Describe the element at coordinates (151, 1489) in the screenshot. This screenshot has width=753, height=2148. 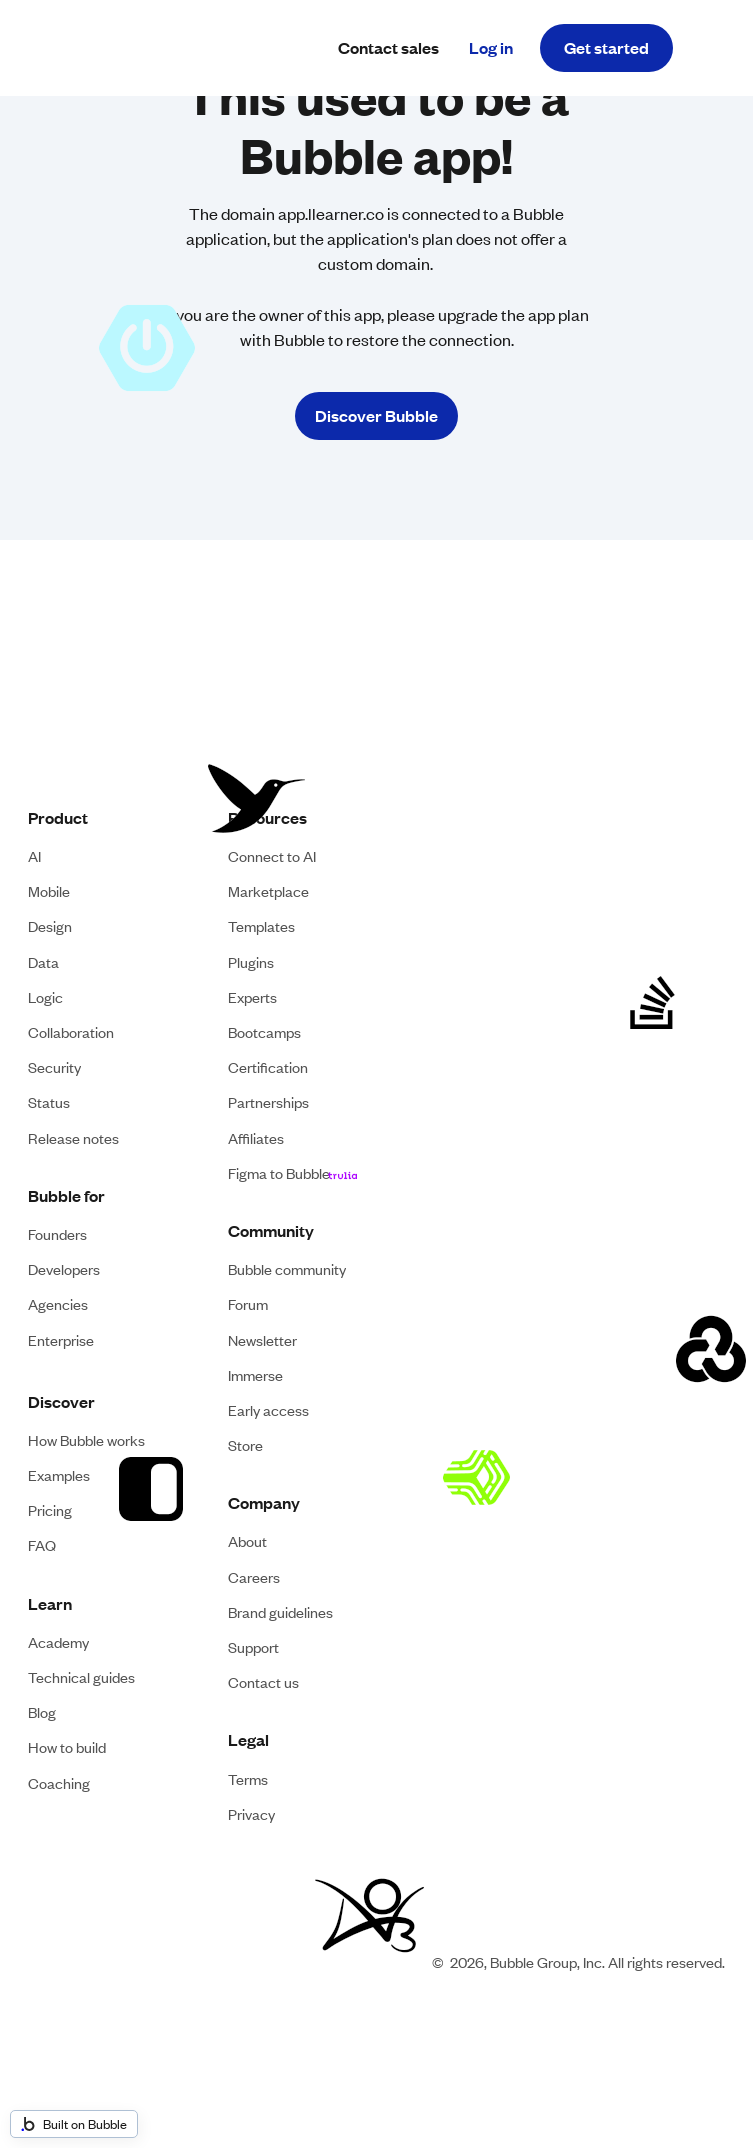
I see `open Fig terminal autocomplete app` at that location.